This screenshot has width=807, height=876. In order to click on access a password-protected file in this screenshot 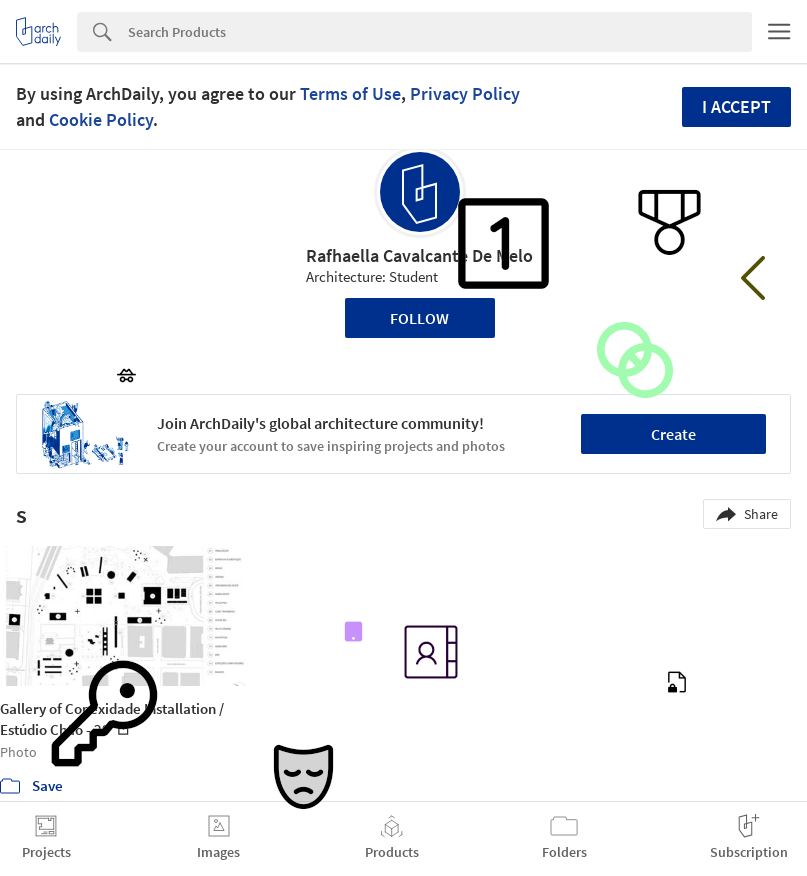, I will do `click(677, 682)`.